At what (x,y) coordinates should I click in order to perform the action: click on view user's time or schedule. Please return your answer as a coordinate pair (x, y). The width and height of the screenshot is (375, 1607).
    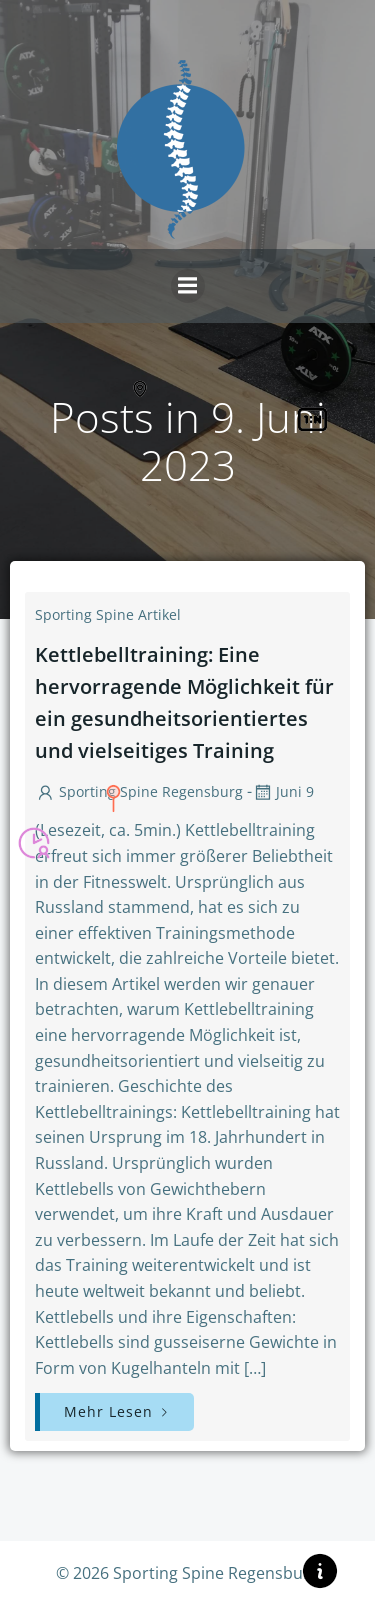
    Looking at the image, I should click on (34, 843).